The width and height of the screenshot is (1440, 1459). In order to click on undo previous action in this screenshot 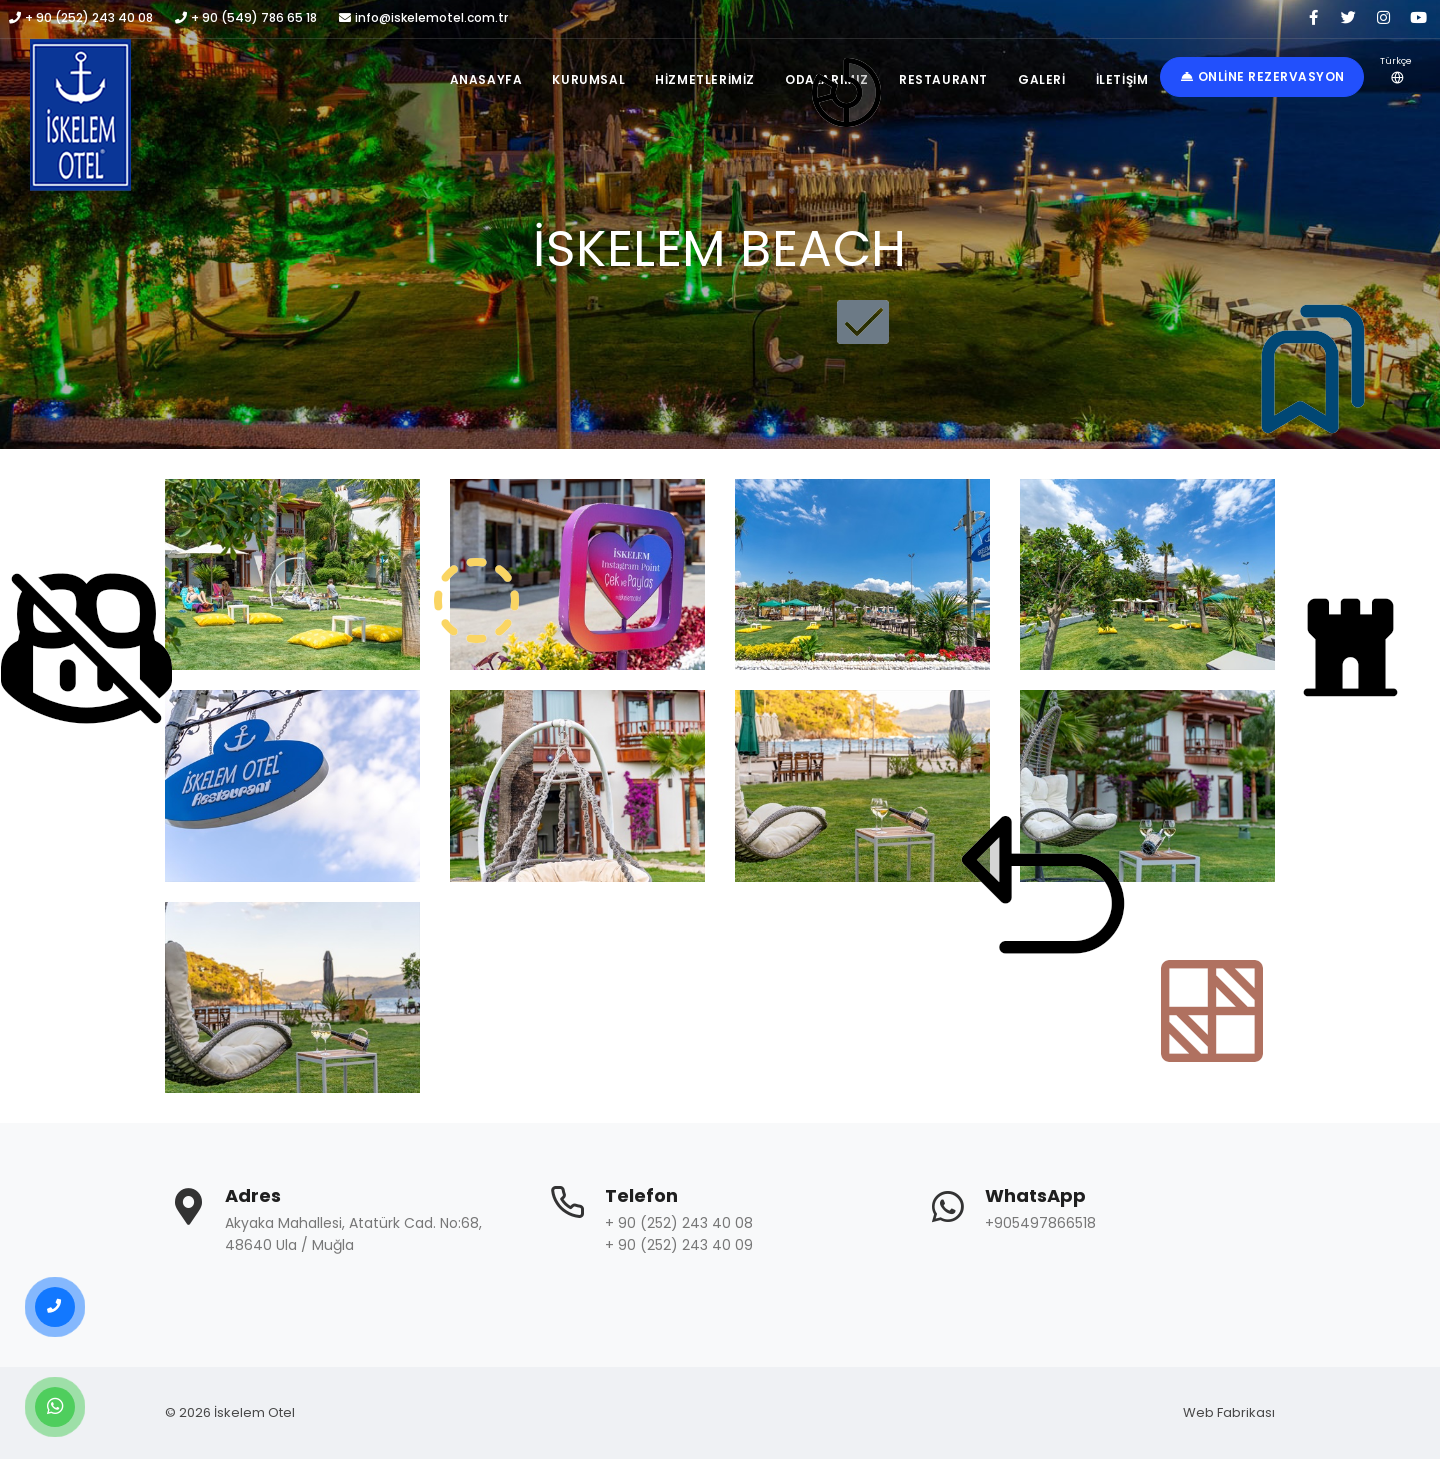, I will do `click(1043, 891)`.